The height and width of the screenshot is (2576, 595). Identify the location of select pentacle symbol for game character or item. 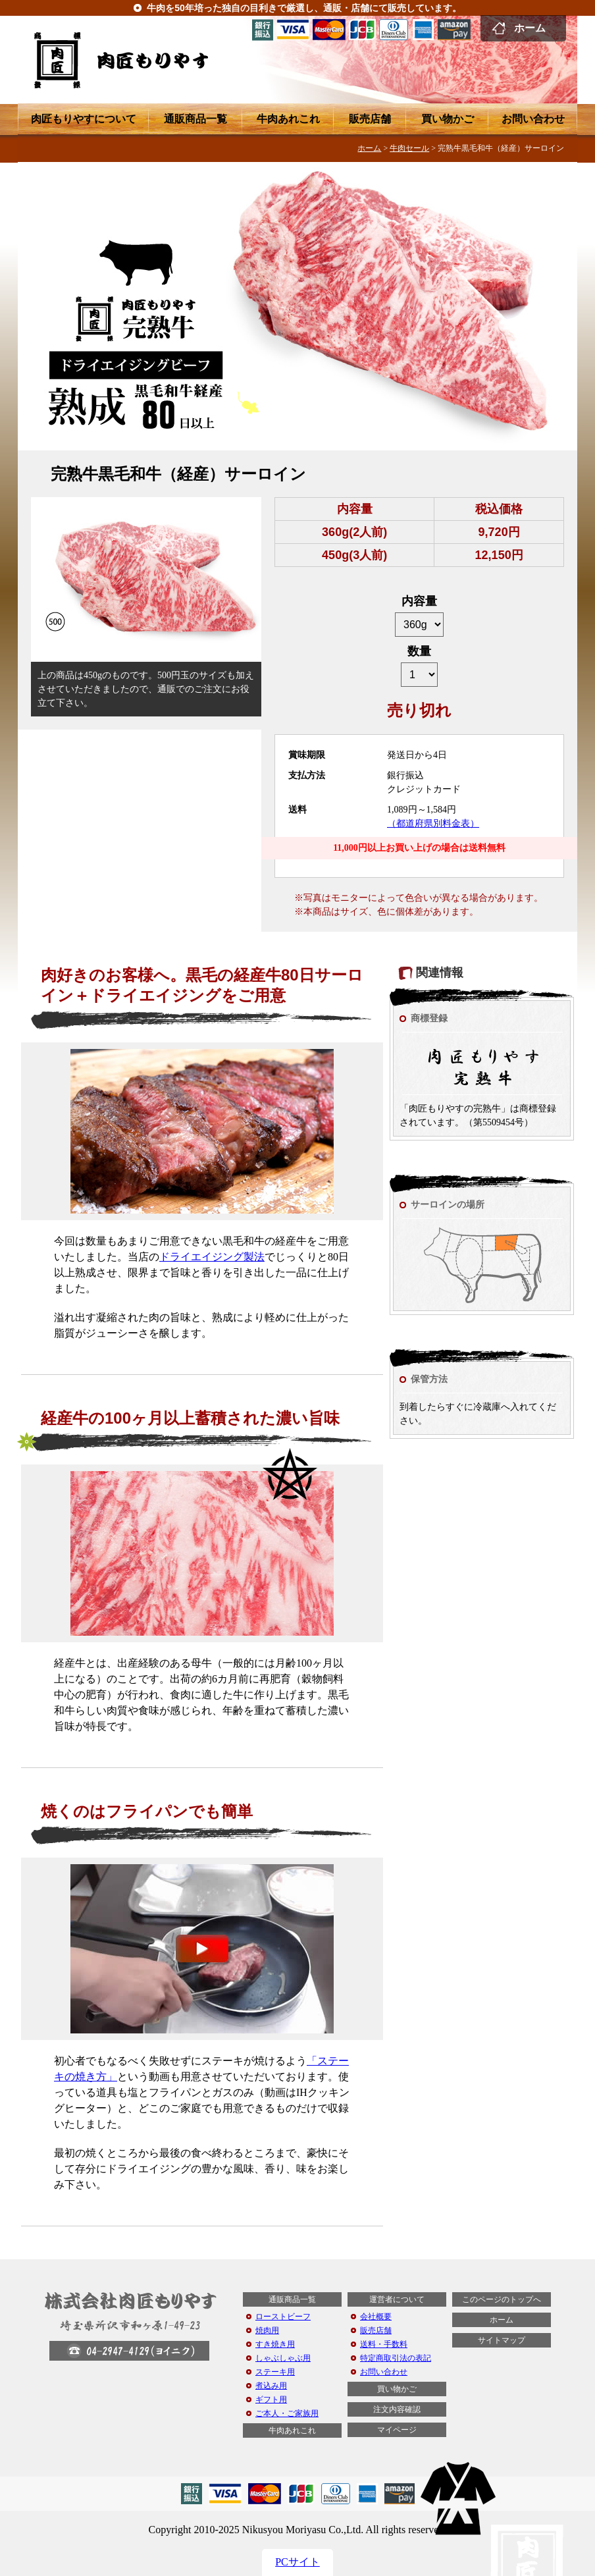
(290, 1474).